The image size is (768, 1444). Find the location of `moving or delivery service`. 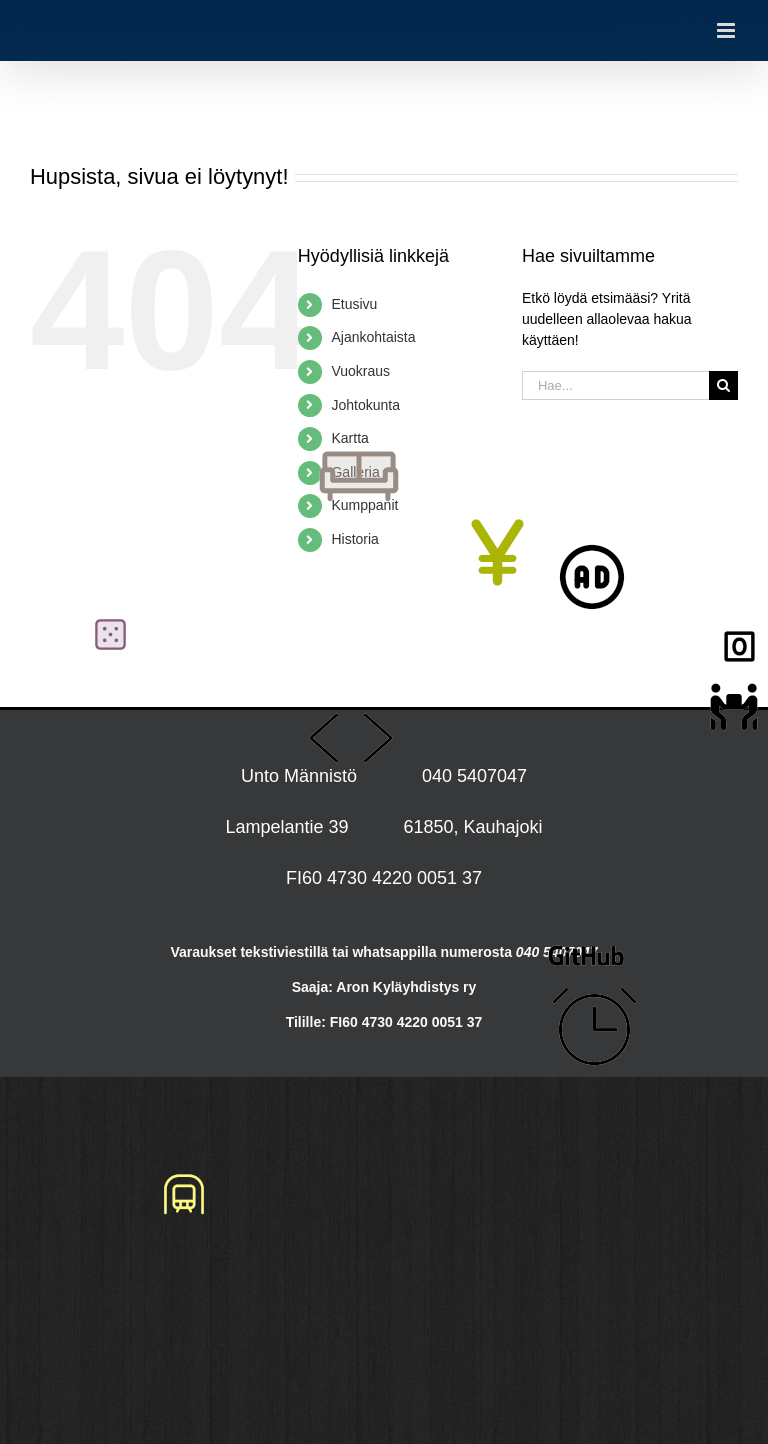

moving or delivery service is located at coordinates (734, 707).